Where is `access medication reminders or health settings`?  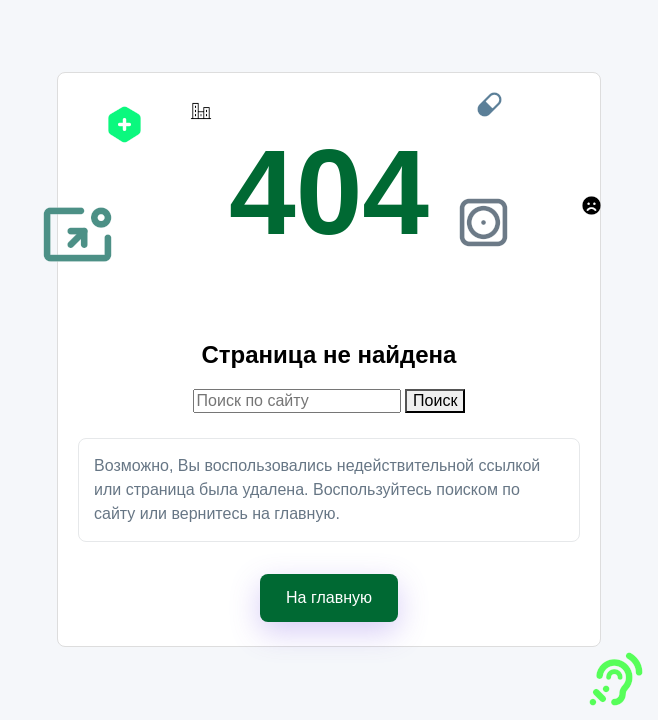
access medication reminders or health settings is located at coordinates (489, 104).